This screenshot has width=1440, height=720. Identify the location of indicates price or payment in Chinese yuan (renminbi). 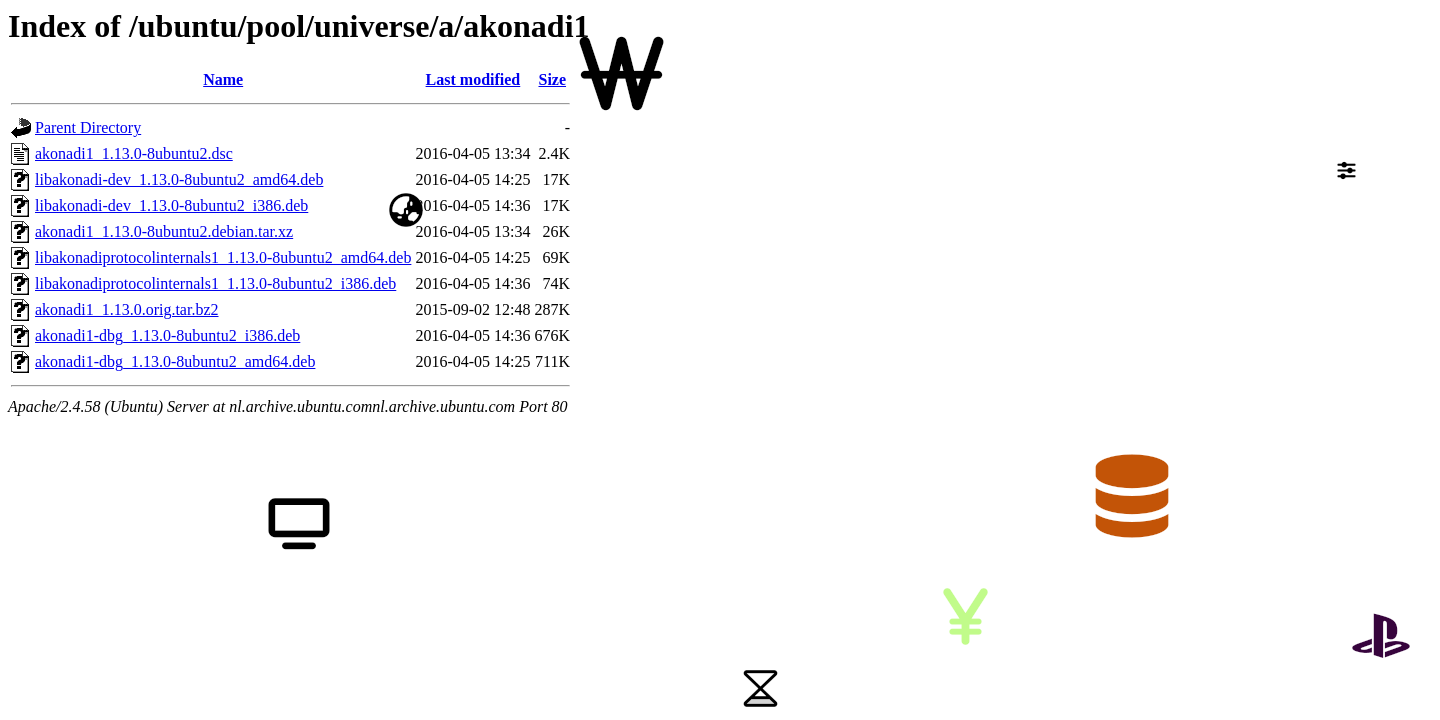
(965, 616).